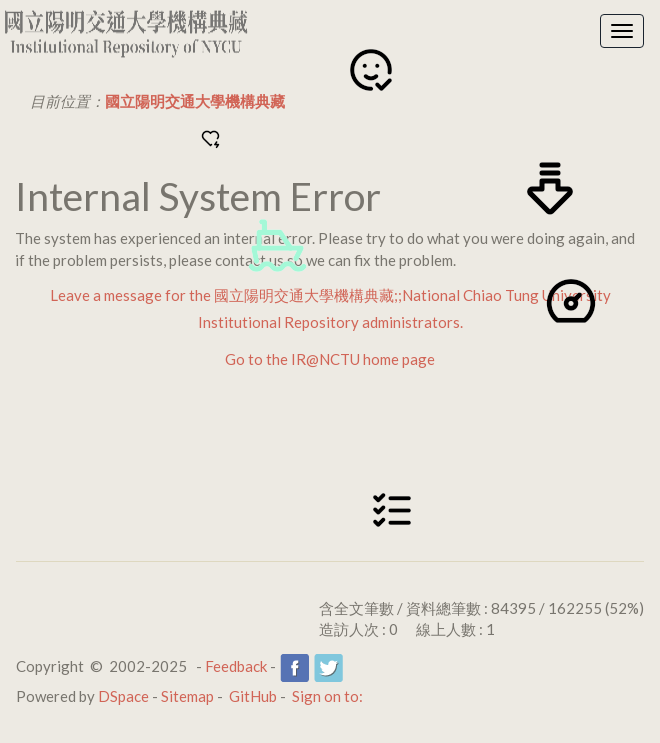  What do you see at coordinates (210, 138) in the screenshot?
I see `quick-like or instant favorite action` at bounding box center [210, 138].